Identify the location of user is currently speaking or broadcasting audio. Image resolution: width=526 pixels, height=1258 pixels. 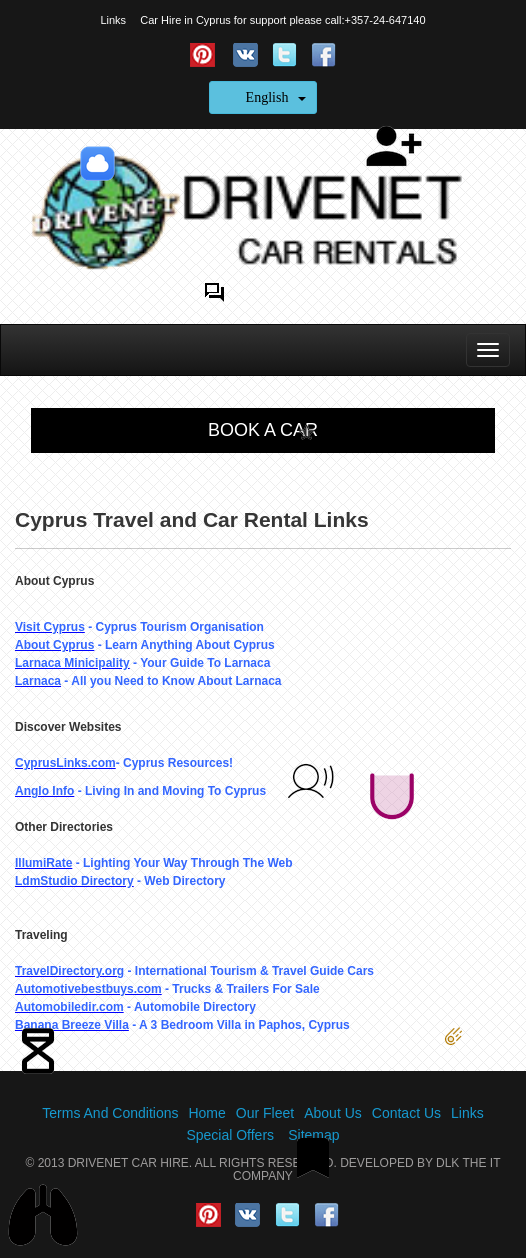
(310, 781).